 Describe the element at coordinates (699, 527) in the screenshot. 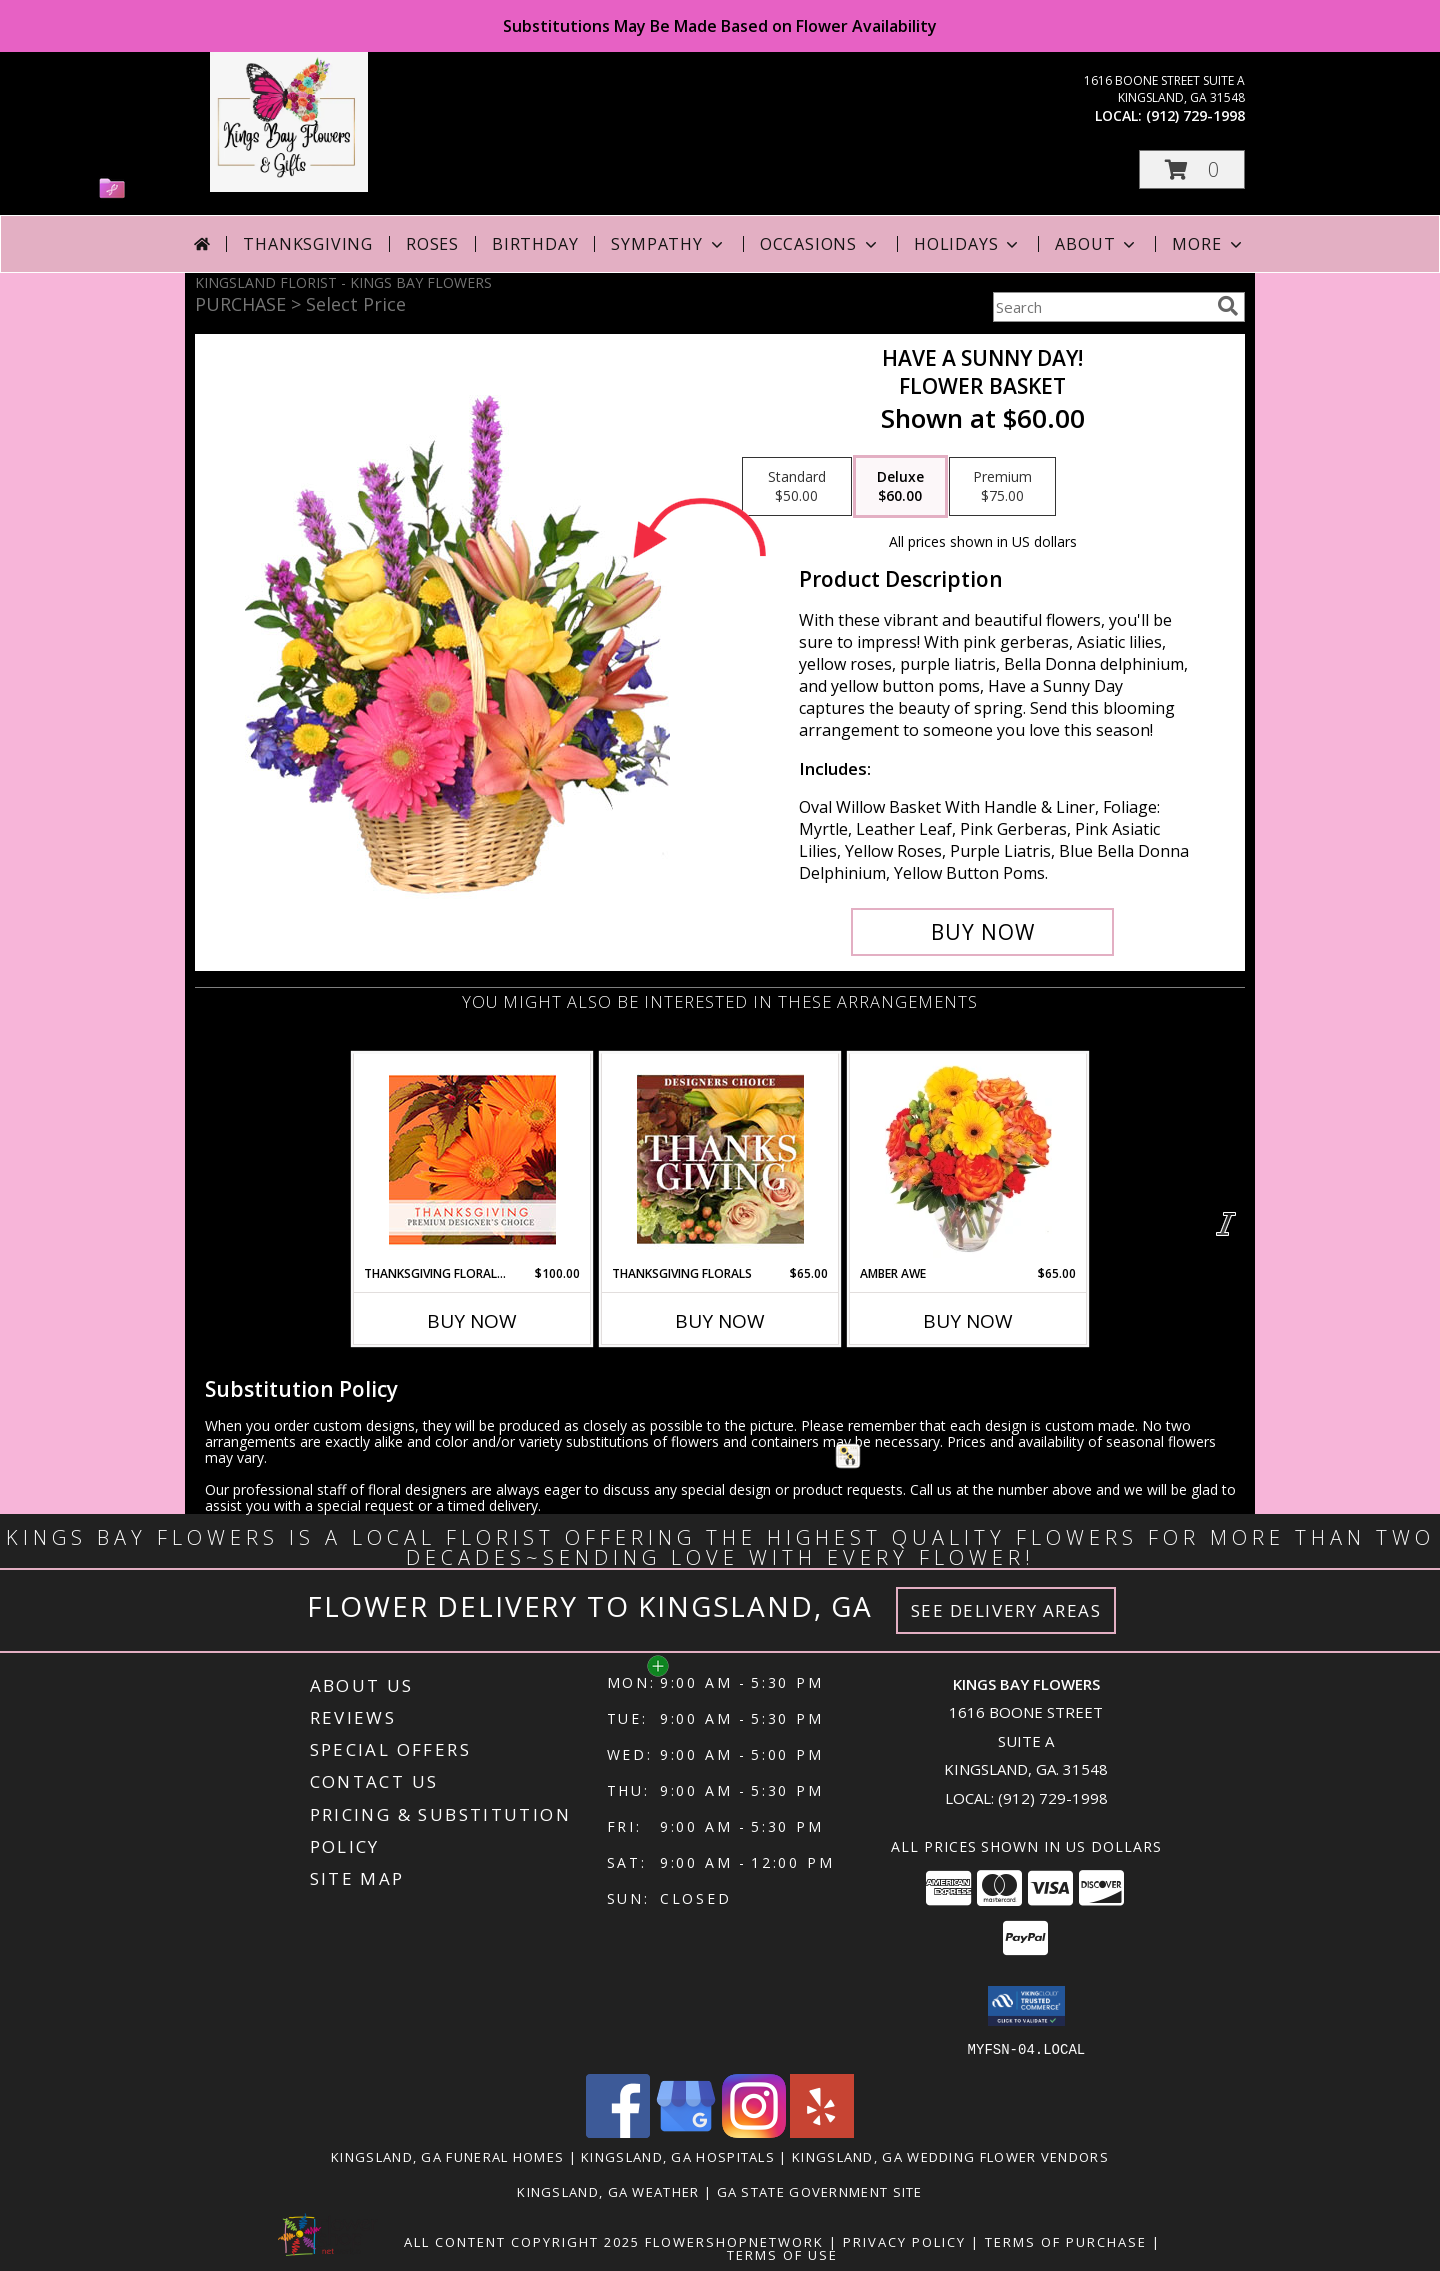

I see `undo the last action` at that location.